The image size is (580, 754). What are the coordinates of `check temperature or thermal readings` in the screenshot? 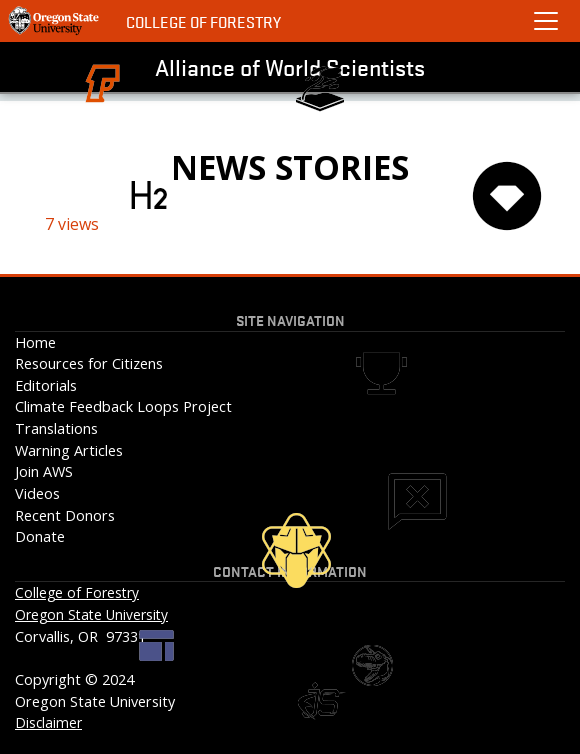 It's located at (102, 83).